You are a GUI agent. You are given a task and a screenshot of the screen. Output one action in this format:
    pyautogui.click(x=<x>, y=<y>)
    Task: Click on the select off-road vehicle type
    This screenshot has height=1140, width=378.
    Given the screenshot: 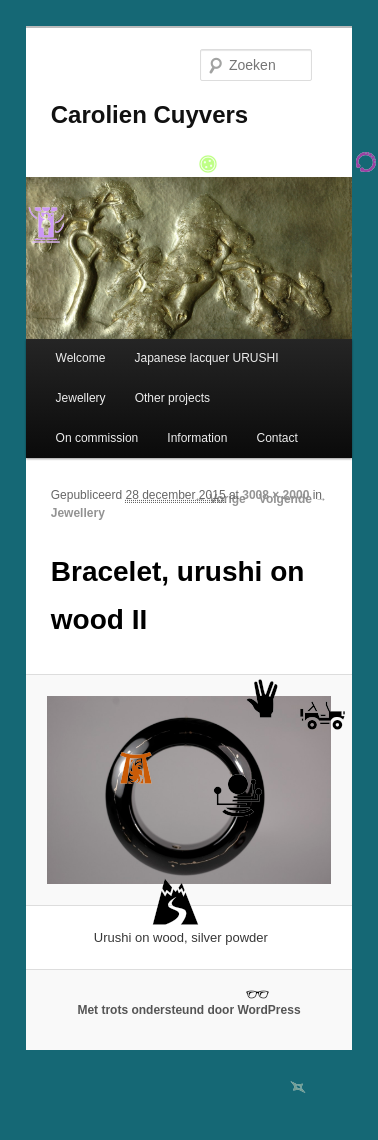 What is the action you would take?
    pyautogui.click(x=322, y=715)
    